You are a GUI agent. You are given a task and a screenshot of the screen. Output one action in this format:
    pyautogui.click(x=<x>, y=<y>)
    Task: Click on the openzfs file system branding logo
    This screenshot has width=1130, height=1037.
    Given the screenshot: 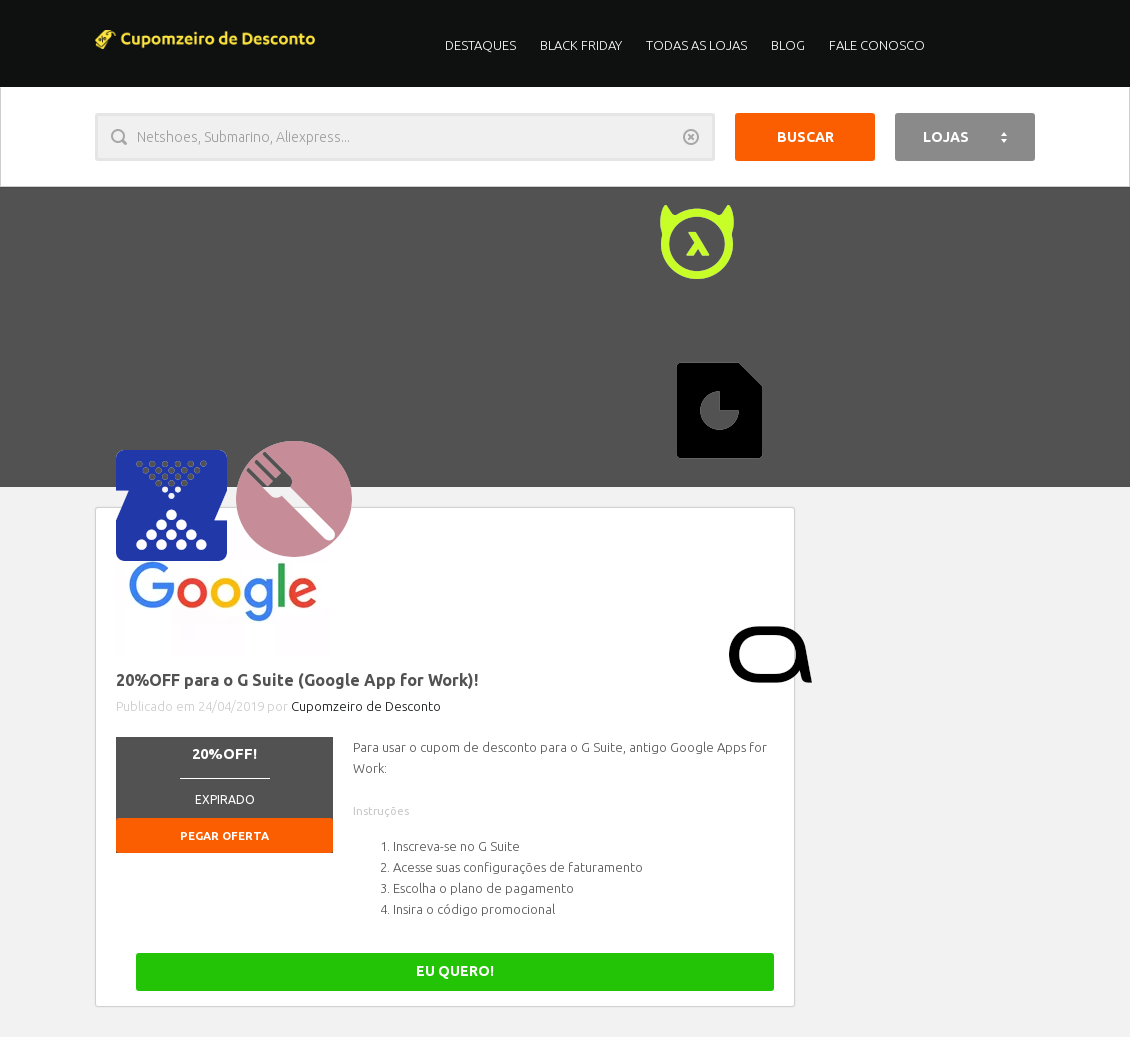 What is the action you would take?
    pyautogui.click(x=171, y=505)
    